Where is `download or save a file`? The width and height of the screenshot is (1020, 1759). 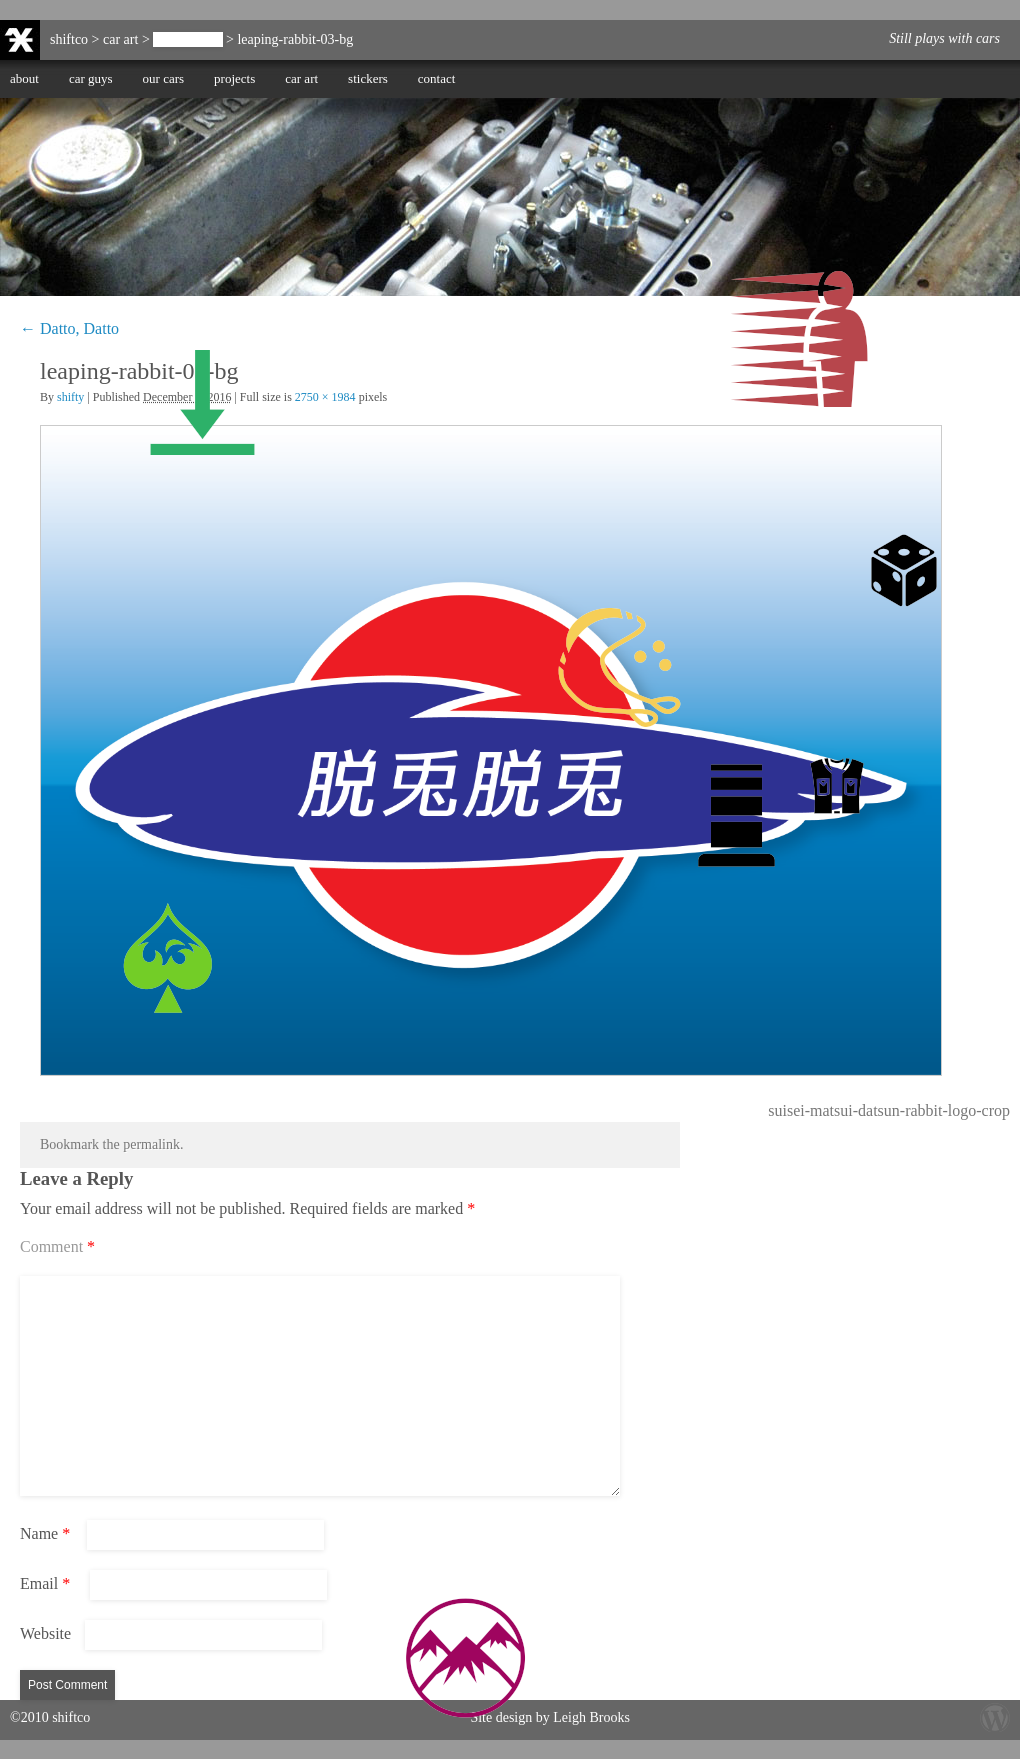
download or save a file is located at coordinates (202, 402).